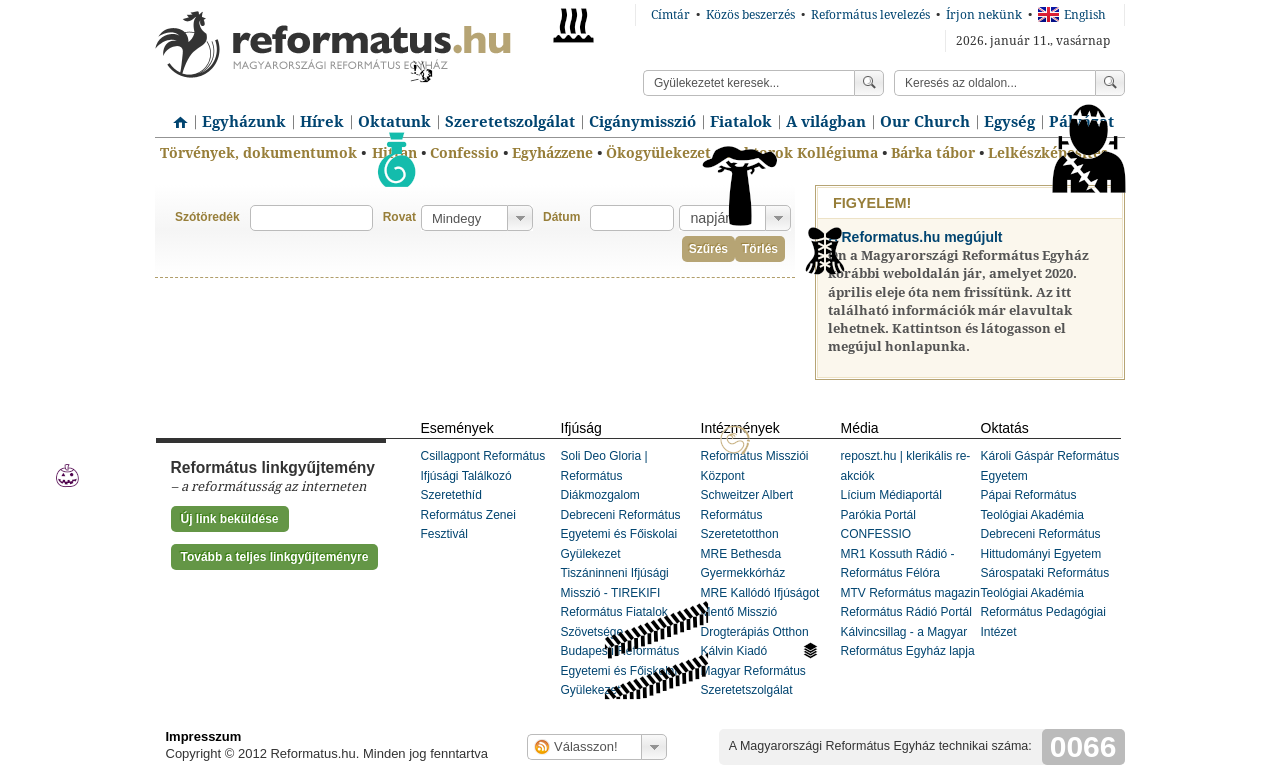 Image resolution: width=1280 pixels, height=780 pixels. Describe the element at coordinates (67, 475) in the screenshot. I see `access halloween-themed content or events` at that location.